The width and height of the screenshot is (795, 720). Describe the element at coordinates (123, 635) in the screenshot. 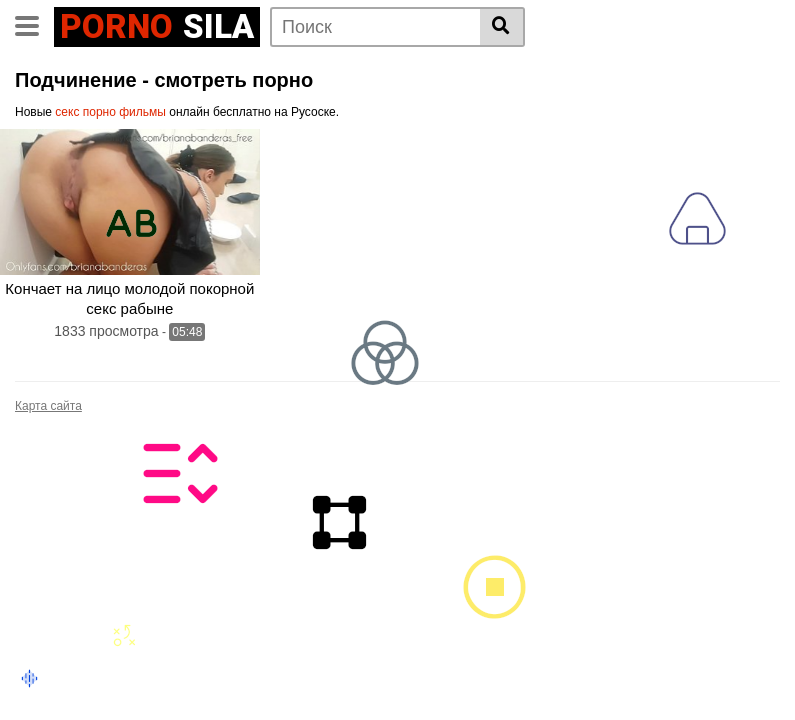

I see `view game plan or strategy` at that location.